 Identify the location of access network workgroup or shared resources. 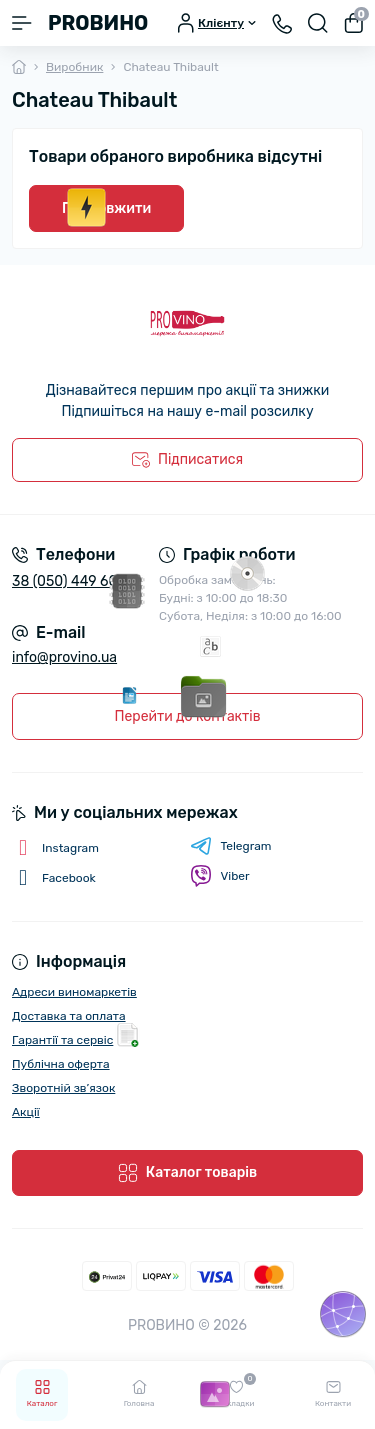
(343, 1314).